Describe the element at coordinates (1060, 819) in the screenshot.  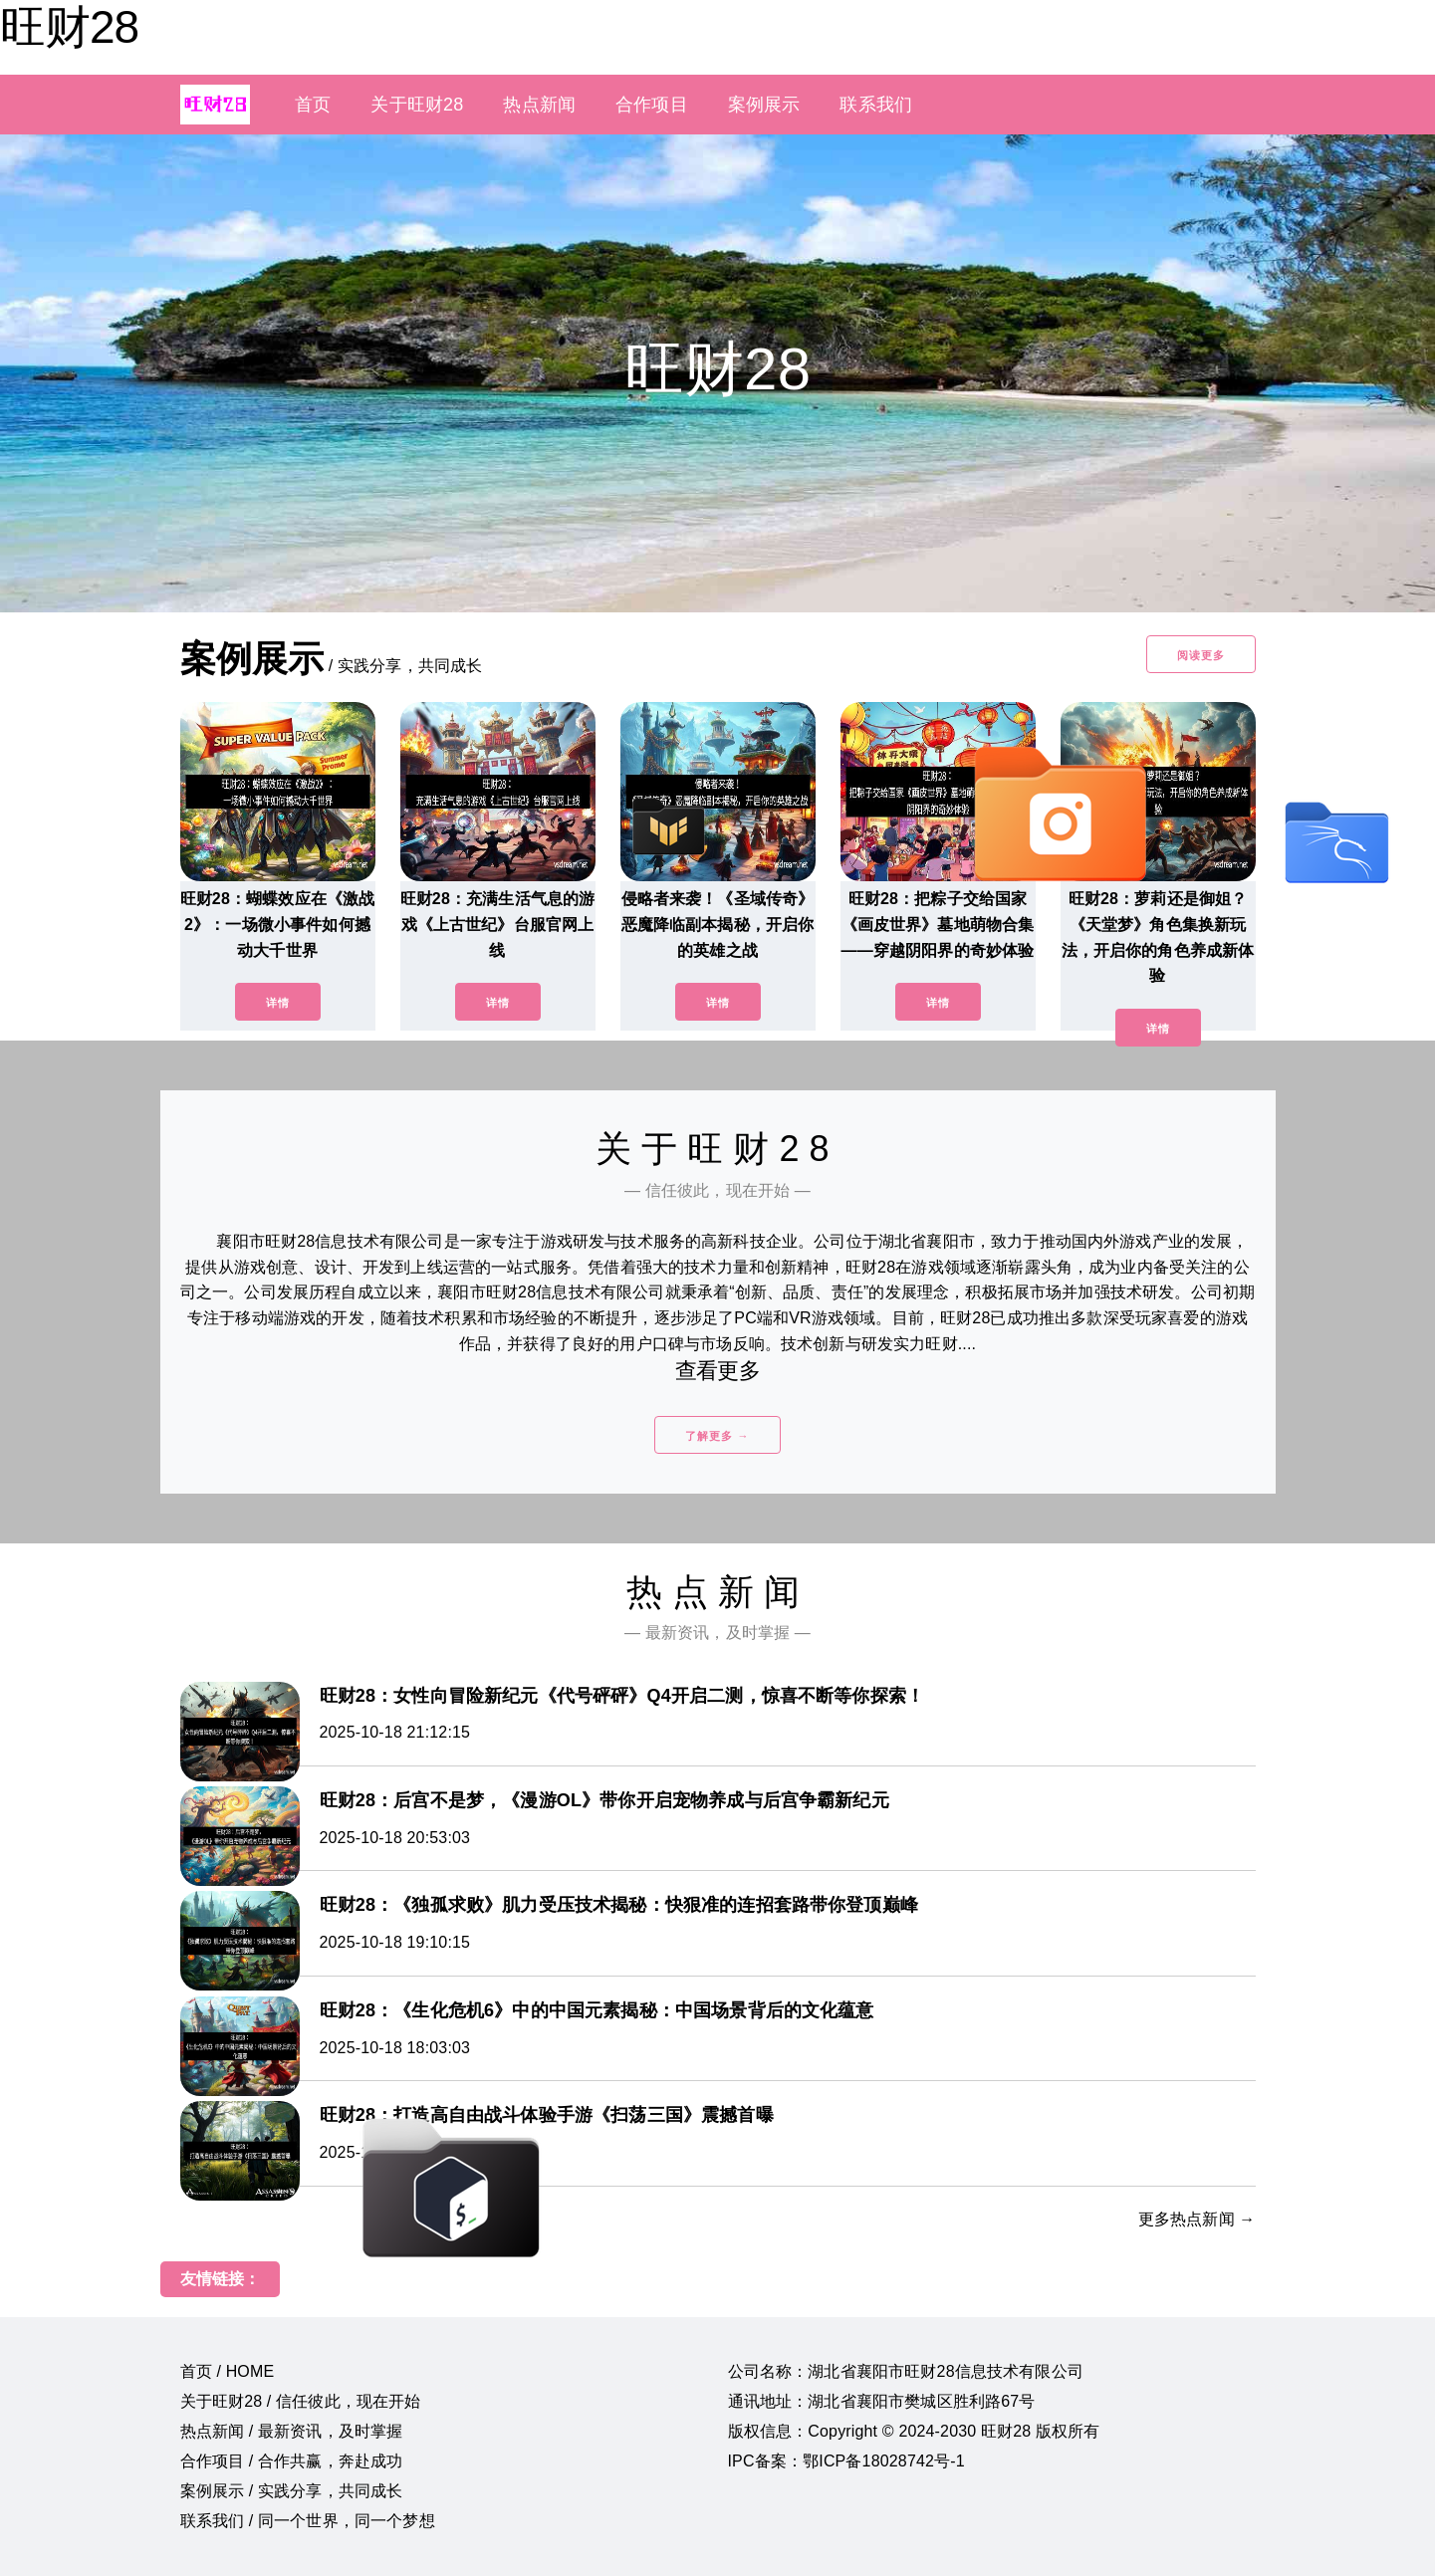
I see `open 4K Stogram downloads folder` at that location.